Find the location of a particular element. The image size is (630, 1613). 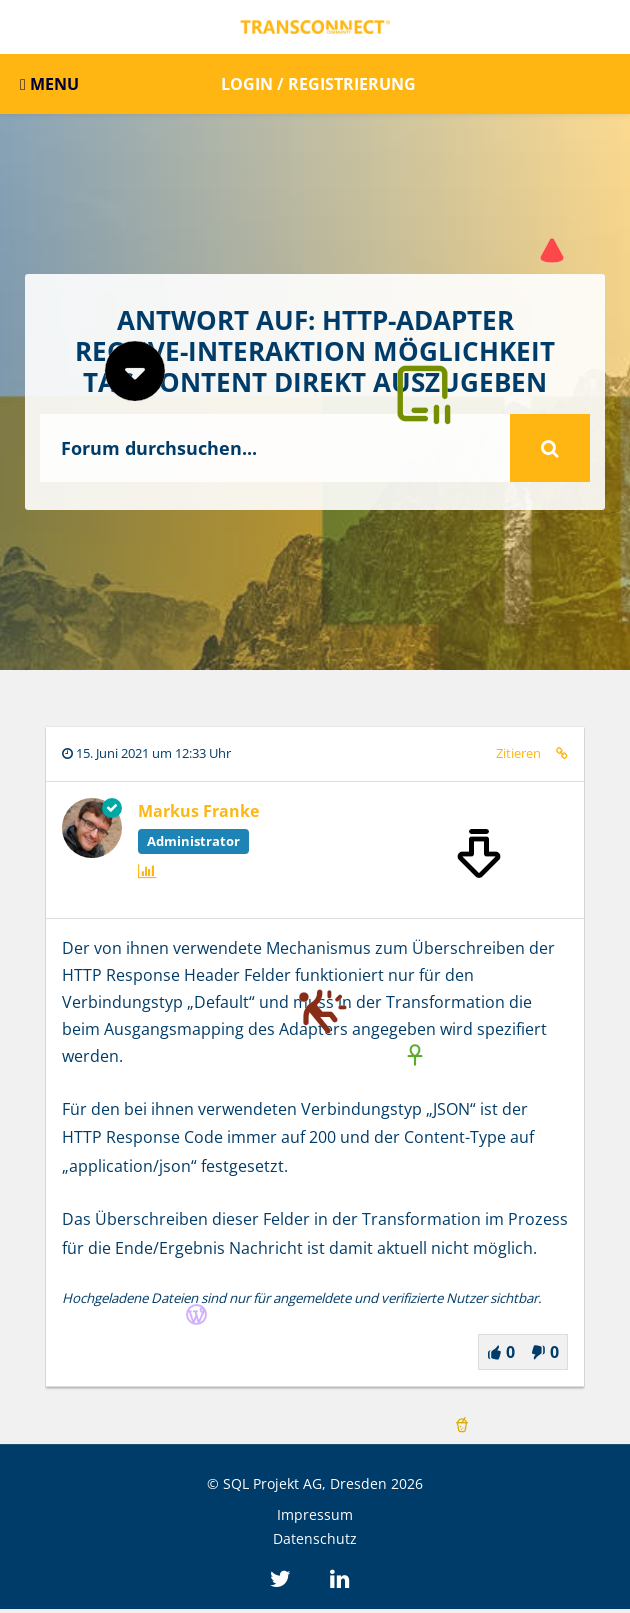

indicates a slip, trip, or fall hazard warning is located at coordinates (322, 1011).